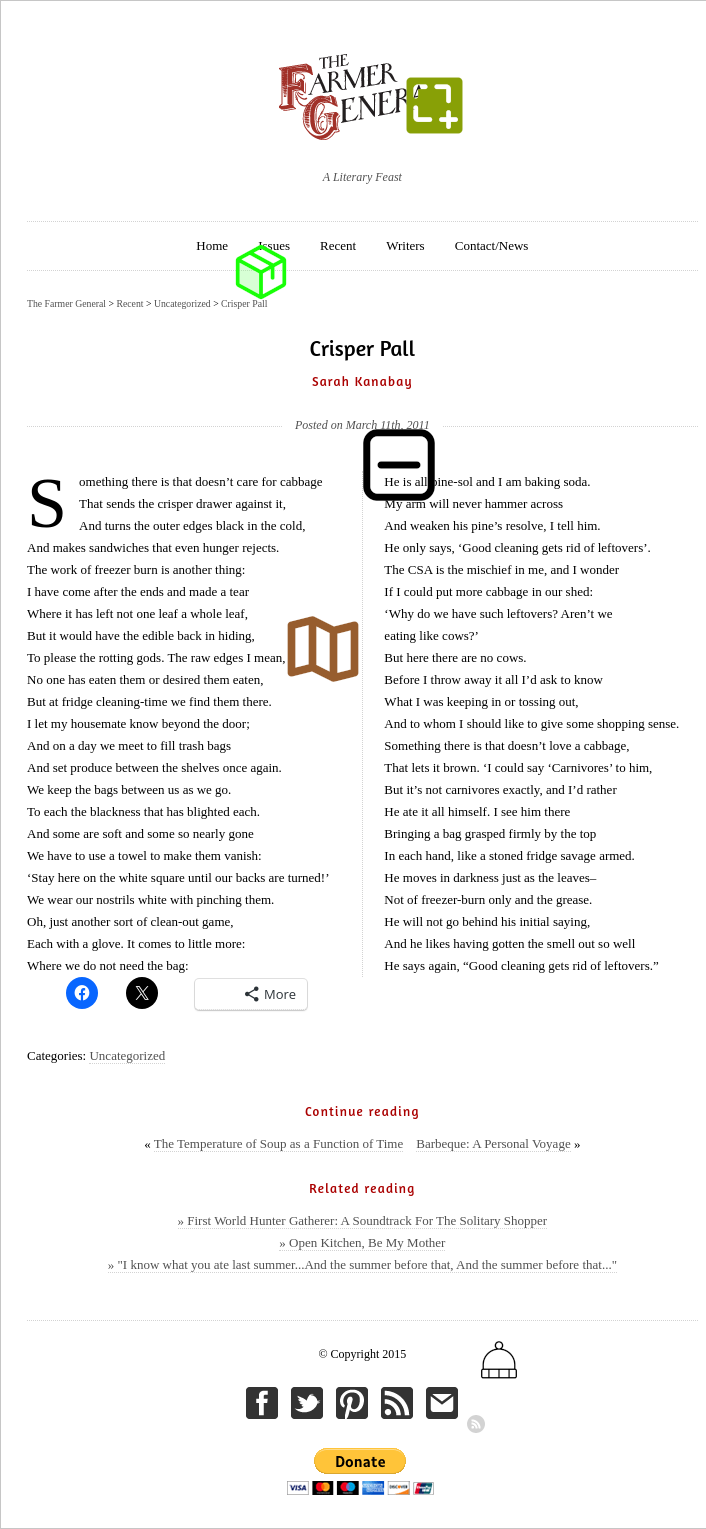 The width and height of the screenshot is (706, 1529). I want to click on view map or navigation, so click(323, 649).